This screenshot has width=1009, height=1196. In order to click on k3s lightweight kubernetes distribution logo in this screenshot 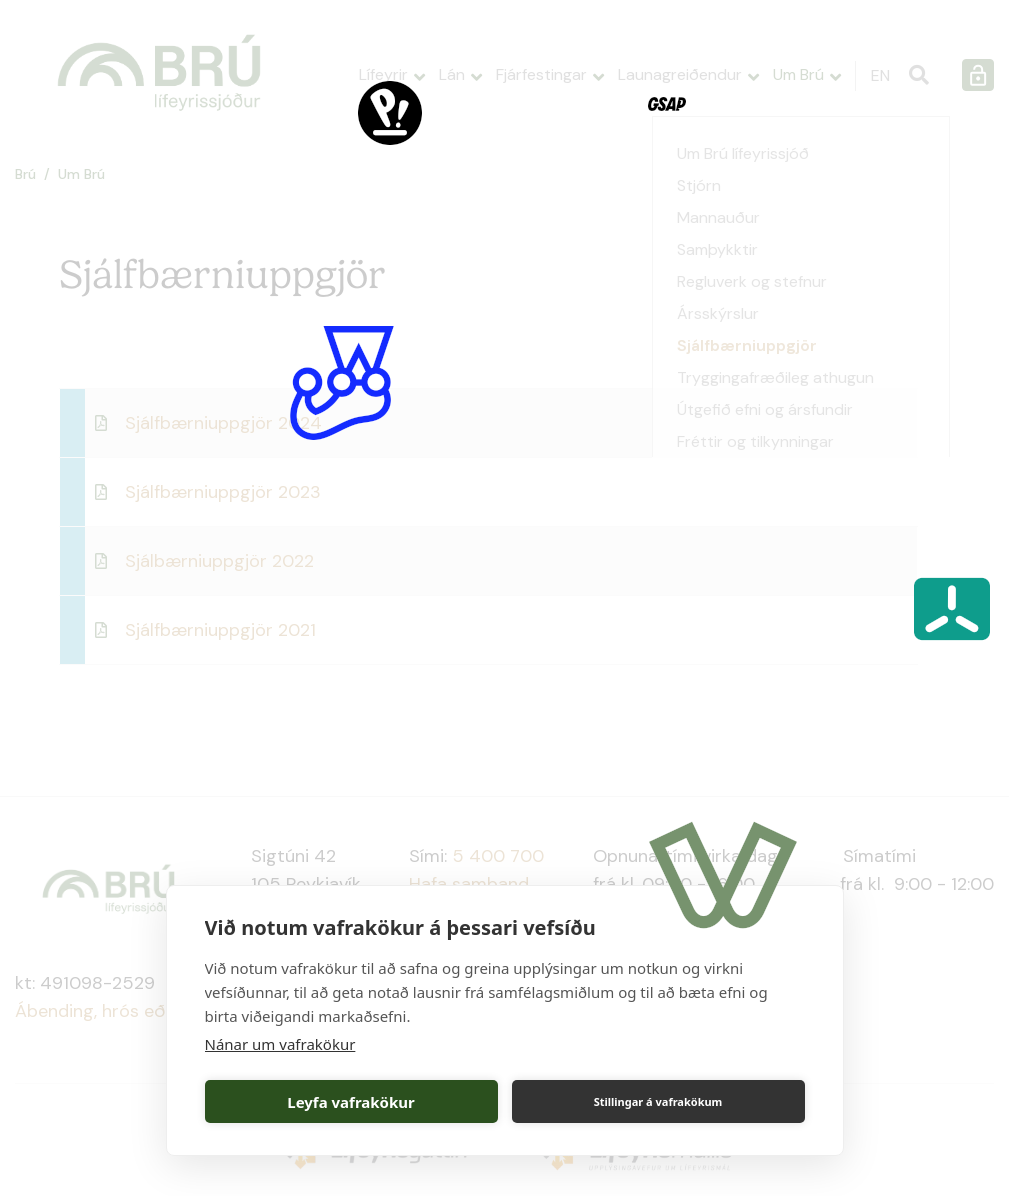, I will do `click(952, 609)`.